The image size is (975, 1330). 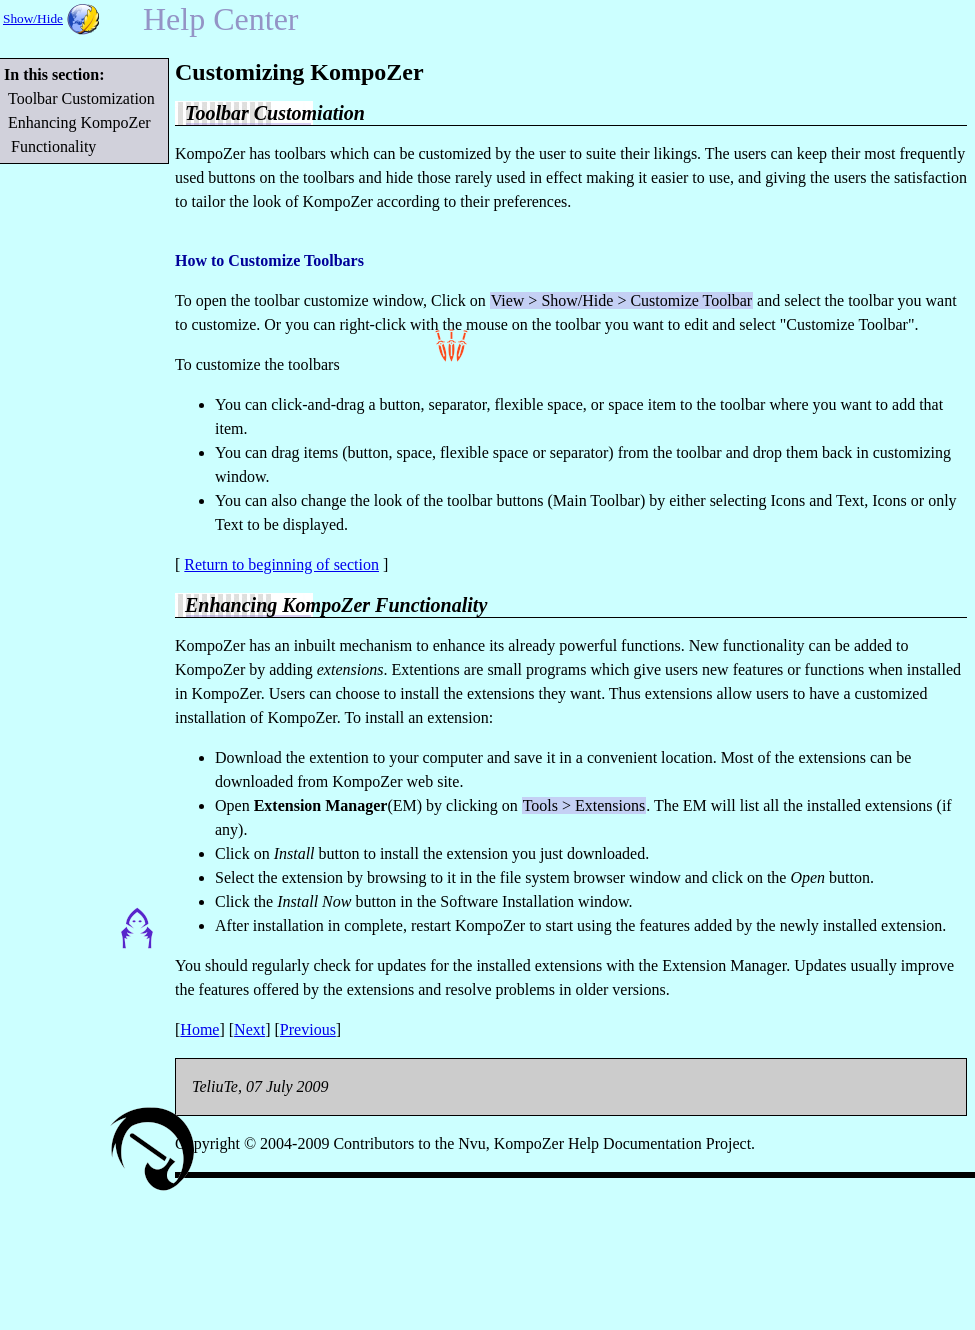 I want to click on perform a melee attack action, so click(x=152, y=1148).